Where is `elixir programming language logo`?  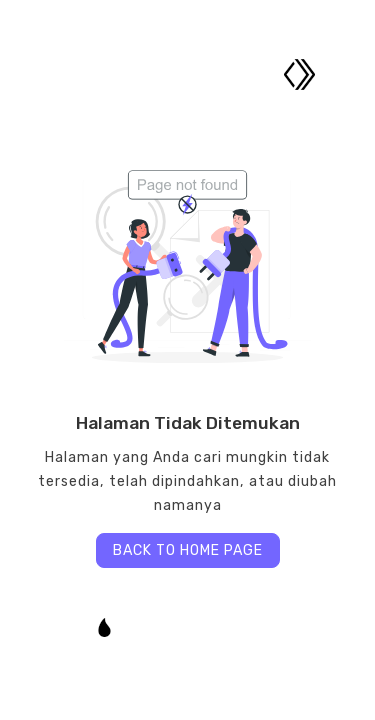 elixir programming language logo is located at coordinates (104, 627).